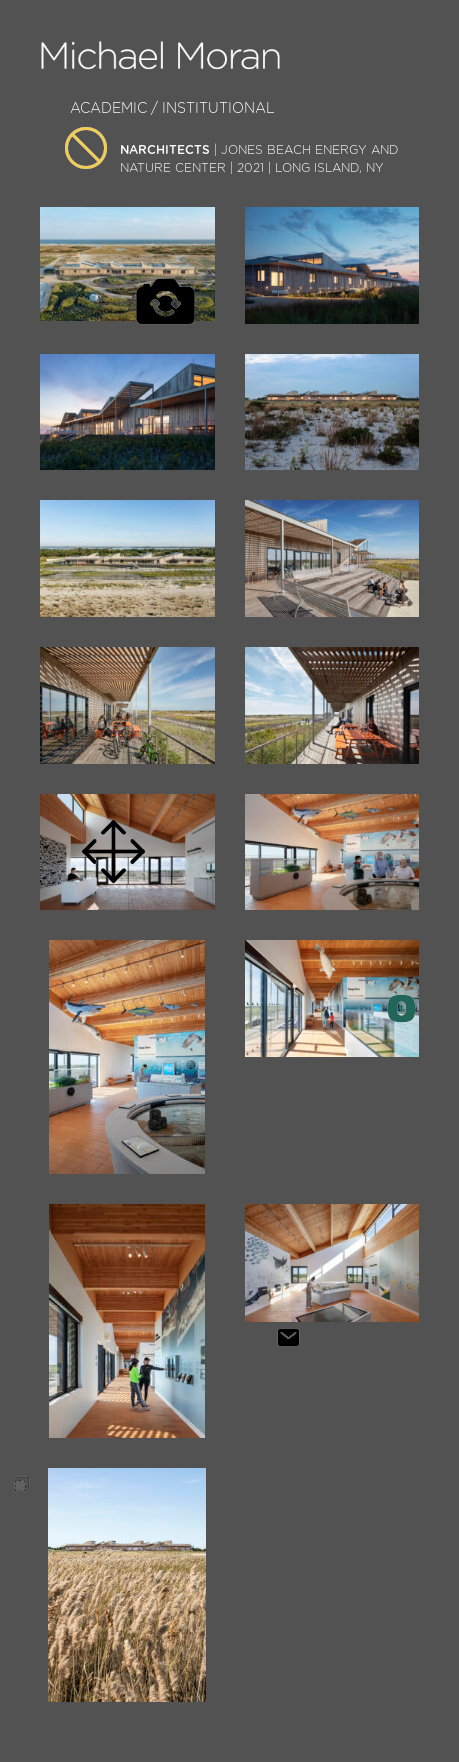  Describe the element at coordinates (288, 1337) in the screenshot. I see `open your email inbox` at that location.